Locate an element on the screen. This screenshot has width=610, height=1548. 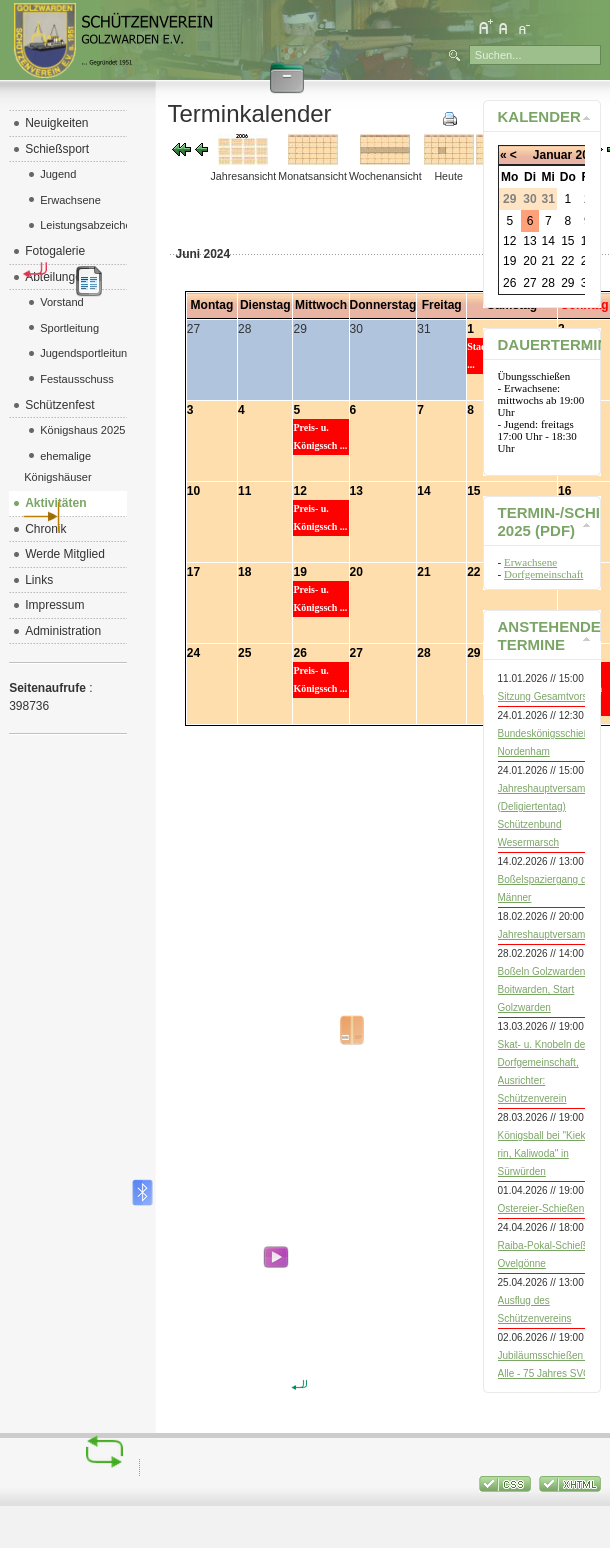
go to the last item in a list or sequence is located at coordinates (41, 516).